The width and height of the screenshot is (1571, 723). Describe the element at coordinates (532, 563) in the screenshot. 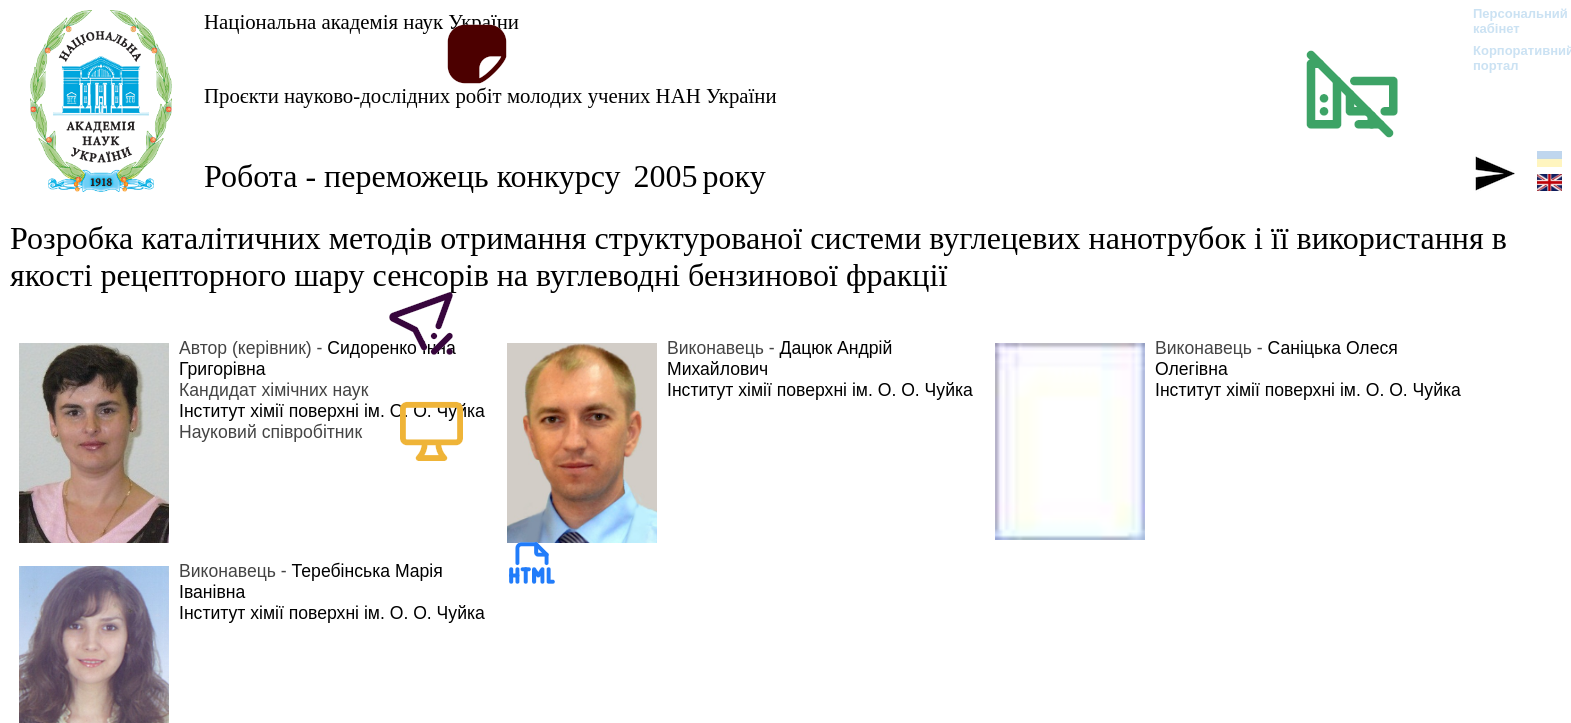

I see `indicates an HTML file type` at that location.